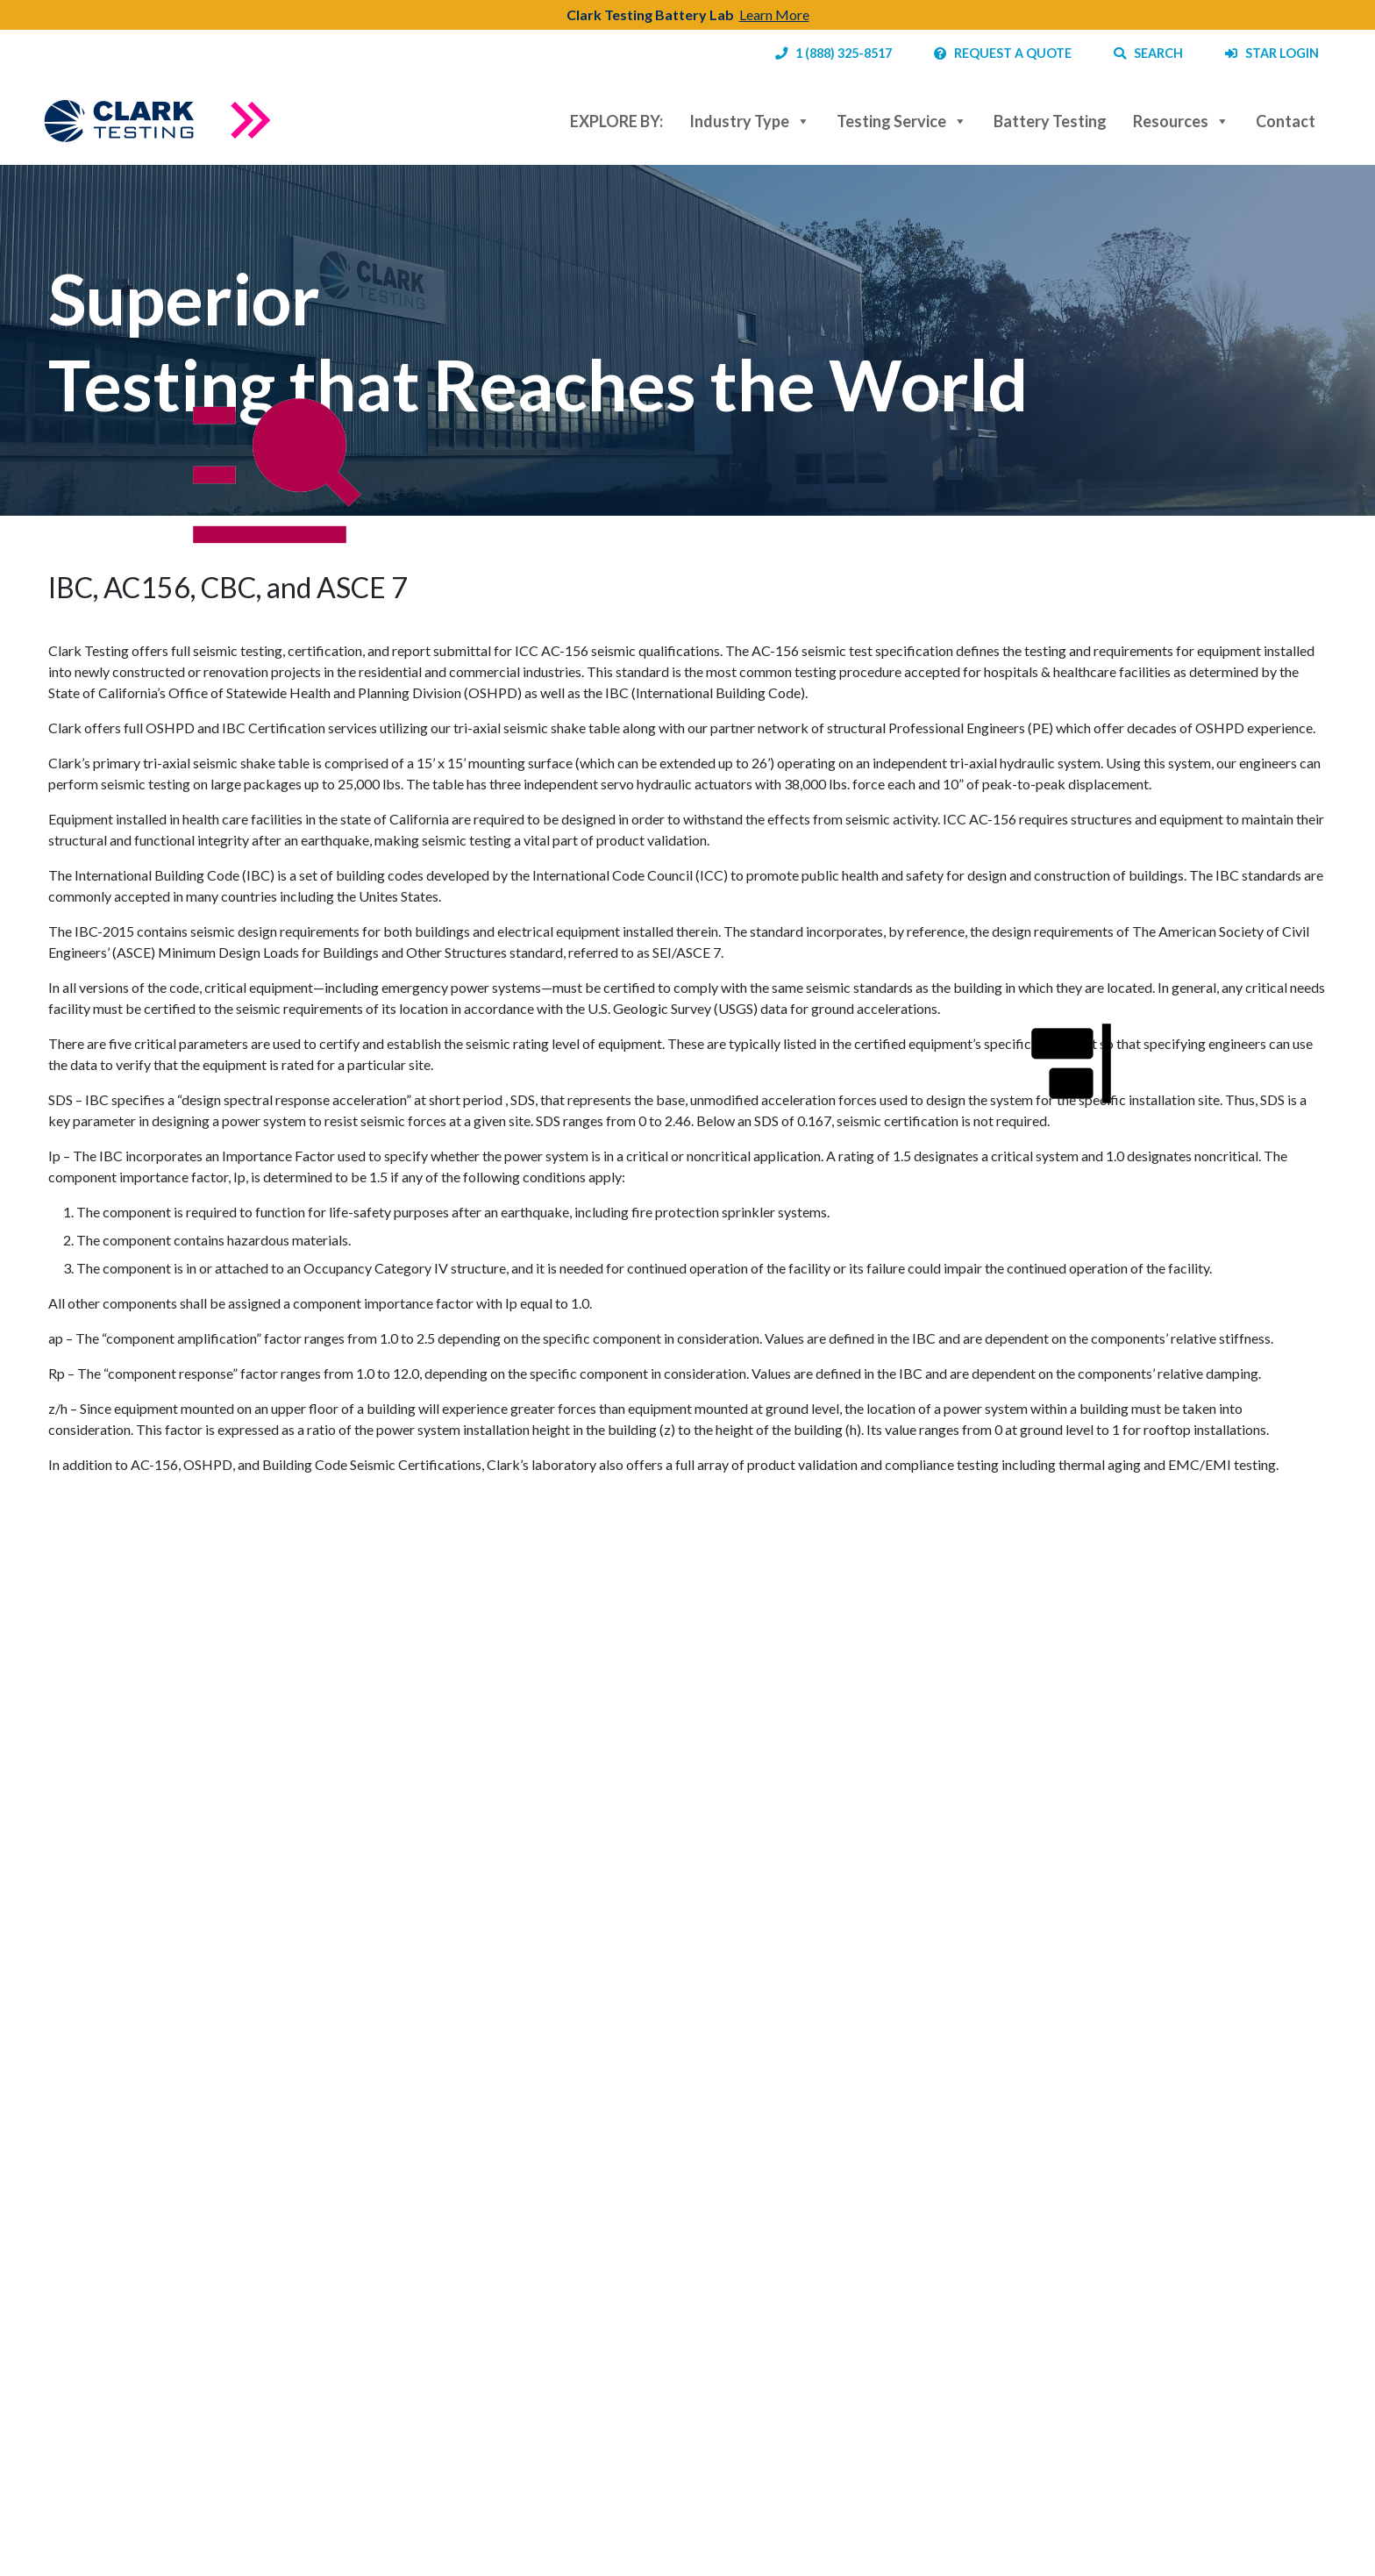 This screenshot has width=1375, height=2576. I want to click on skip forward or advance to next item, so click(249, 120).